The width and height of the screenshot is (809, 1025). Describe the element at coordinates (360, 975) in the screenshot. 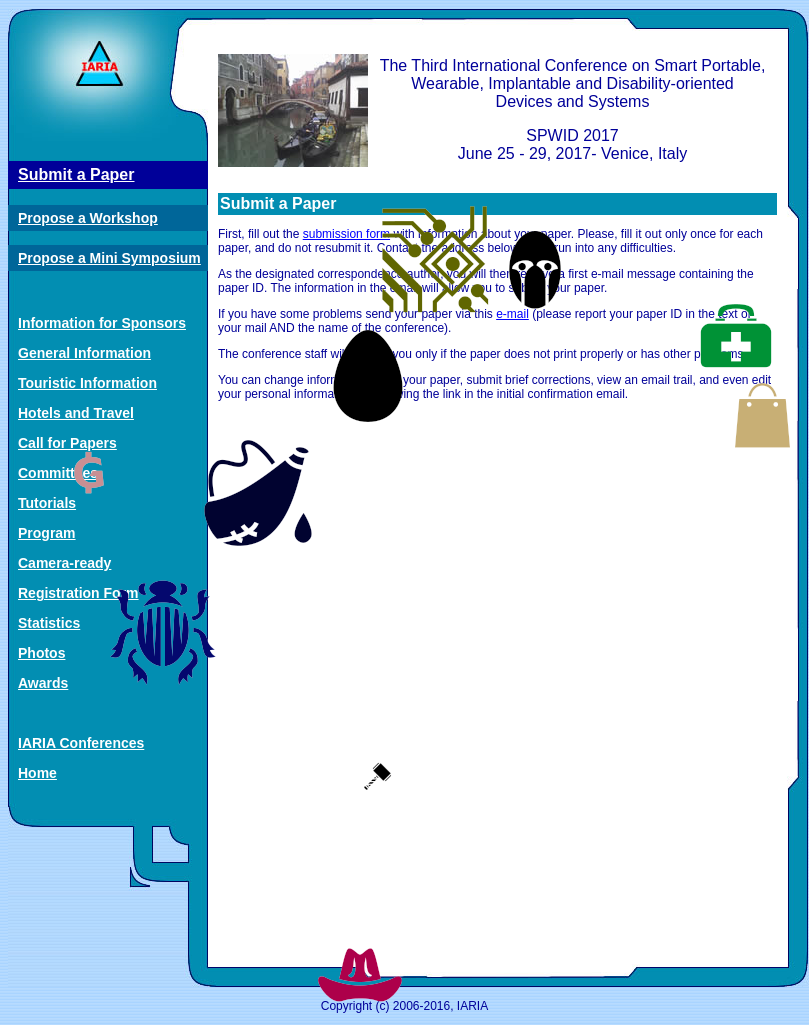

I see `select cowboy or western theme` at that location.